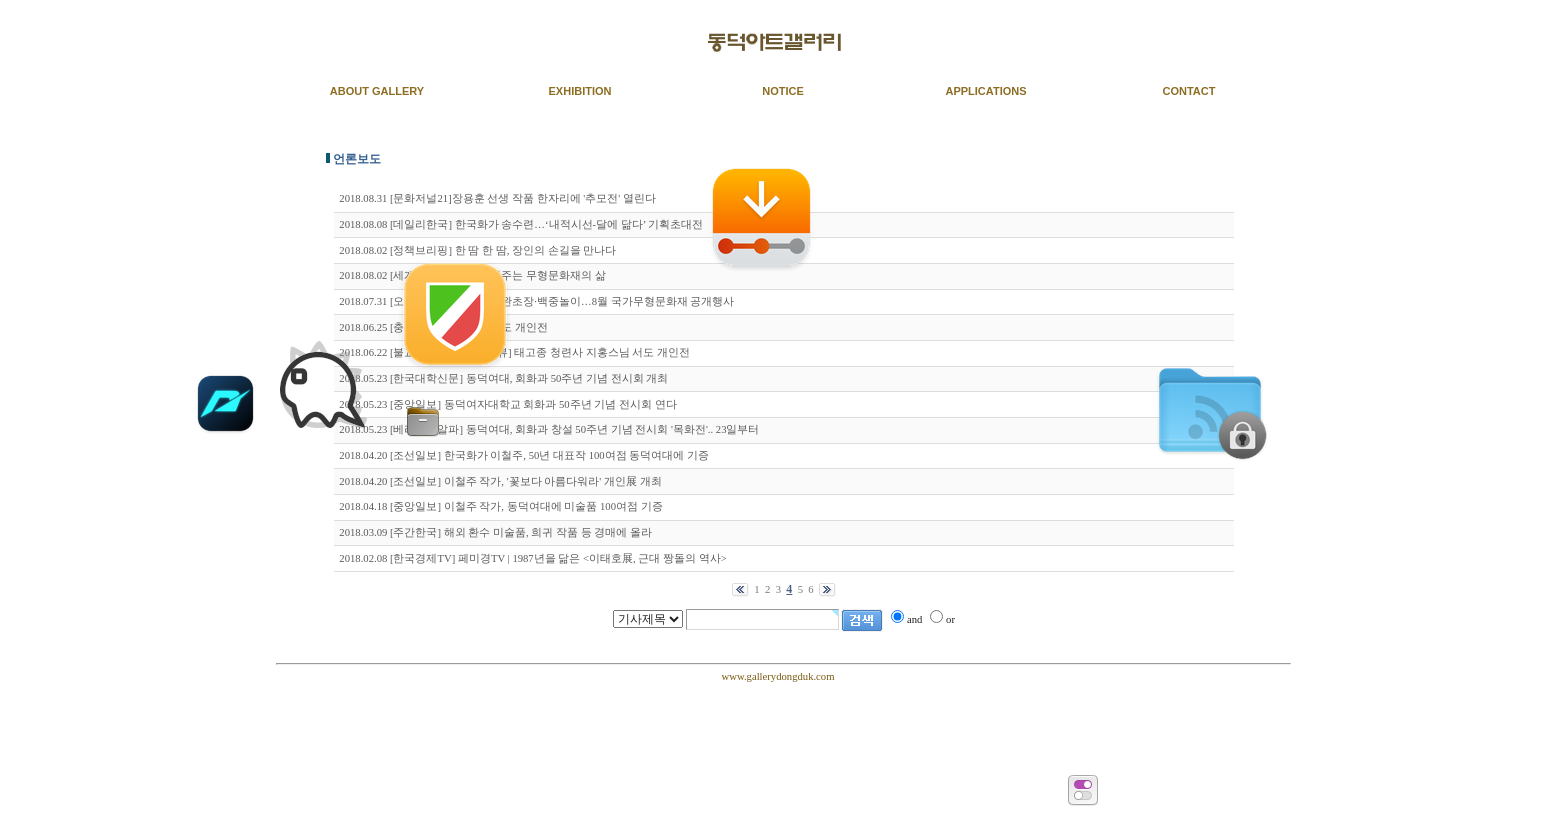  What do you see at coordinates (225, 403) in the screenshot?
I see `launch need for speed carbon game` at bounding box center [225, 403].